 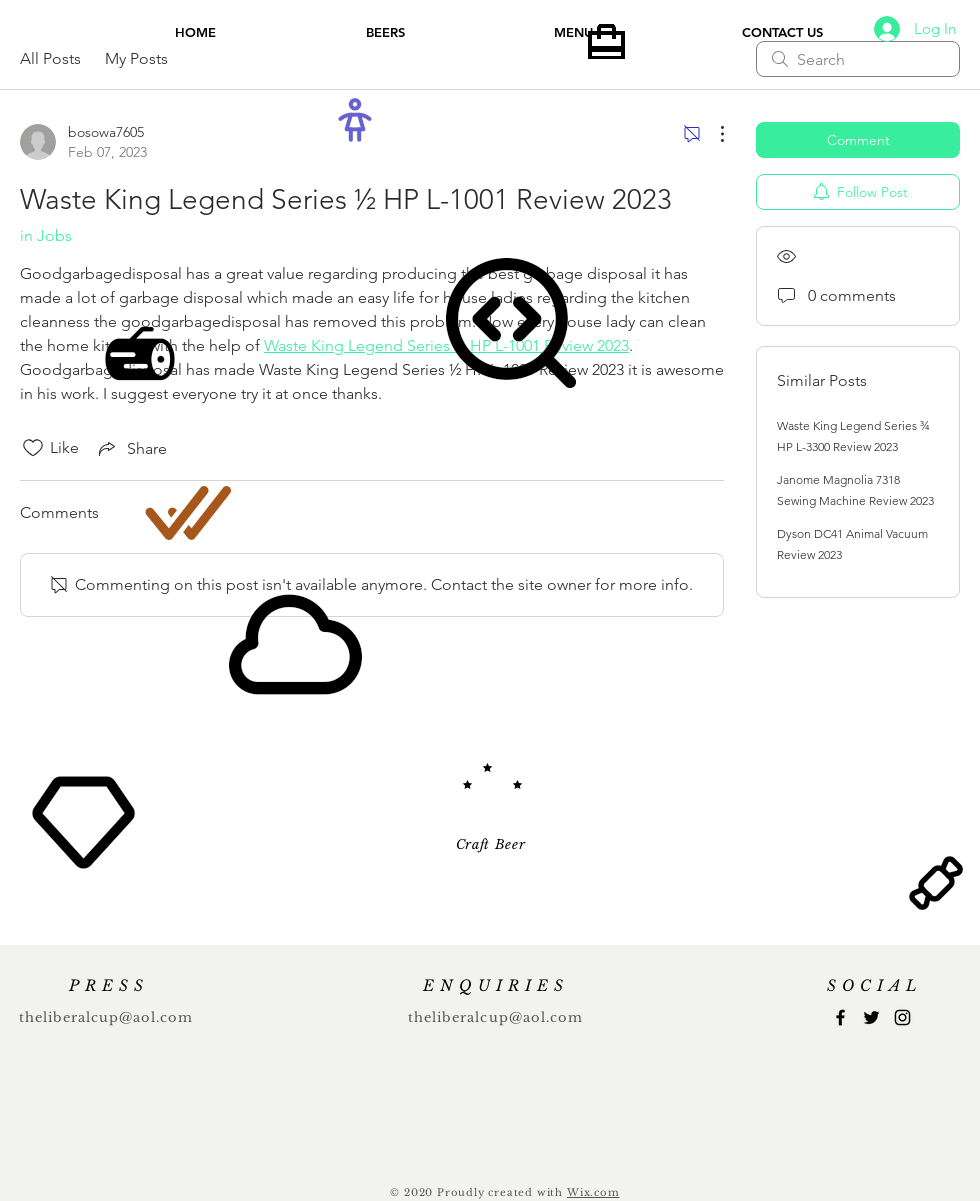 I want to click on access travel documents or itinerary, so click(x=606, y=42).